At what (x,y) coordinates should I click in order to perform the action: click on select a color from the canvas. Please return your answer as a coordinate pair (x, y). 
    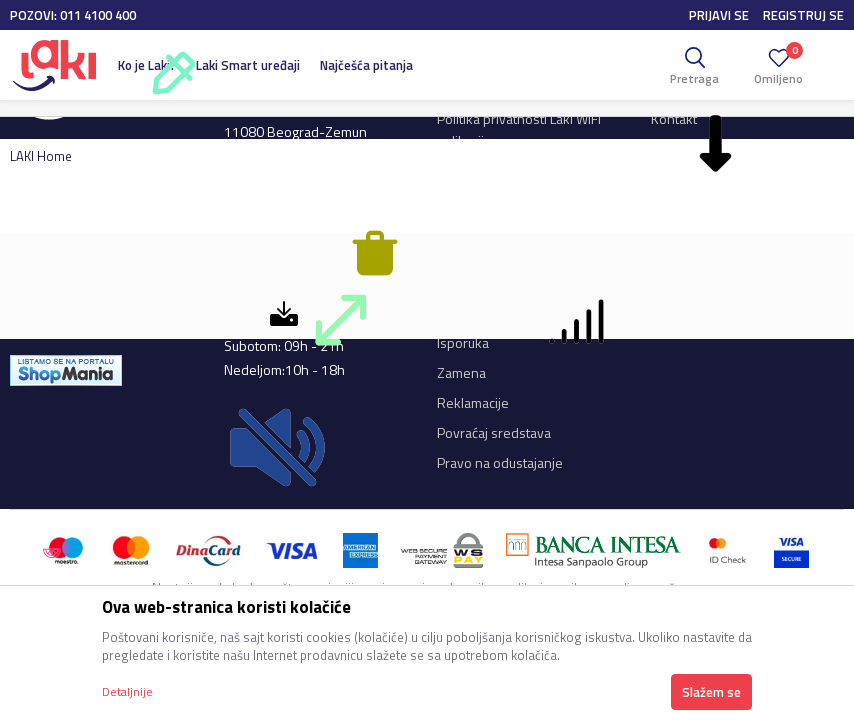
    Looking at the image, I should click on (174, 73).